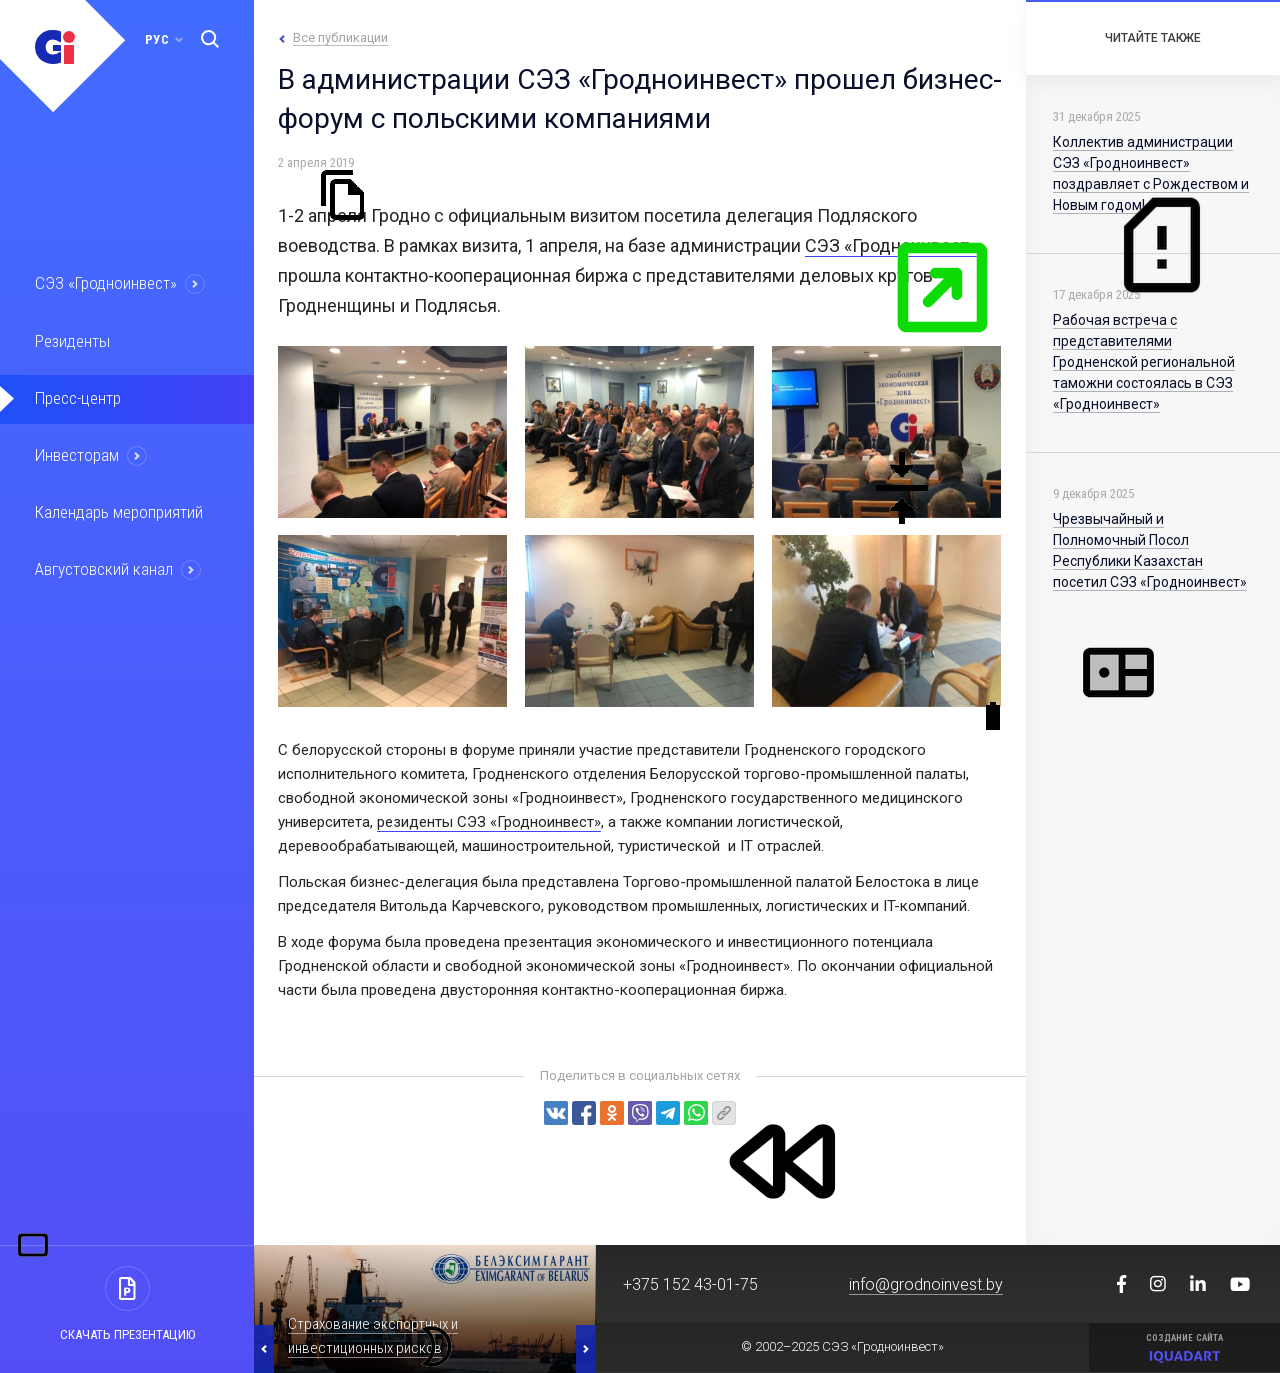 This screenshot has width=1280, height=1373. Describe the element at coordinates (435, 1346) in the screenshot. I see `toggle dark mode or night theme` at that location.